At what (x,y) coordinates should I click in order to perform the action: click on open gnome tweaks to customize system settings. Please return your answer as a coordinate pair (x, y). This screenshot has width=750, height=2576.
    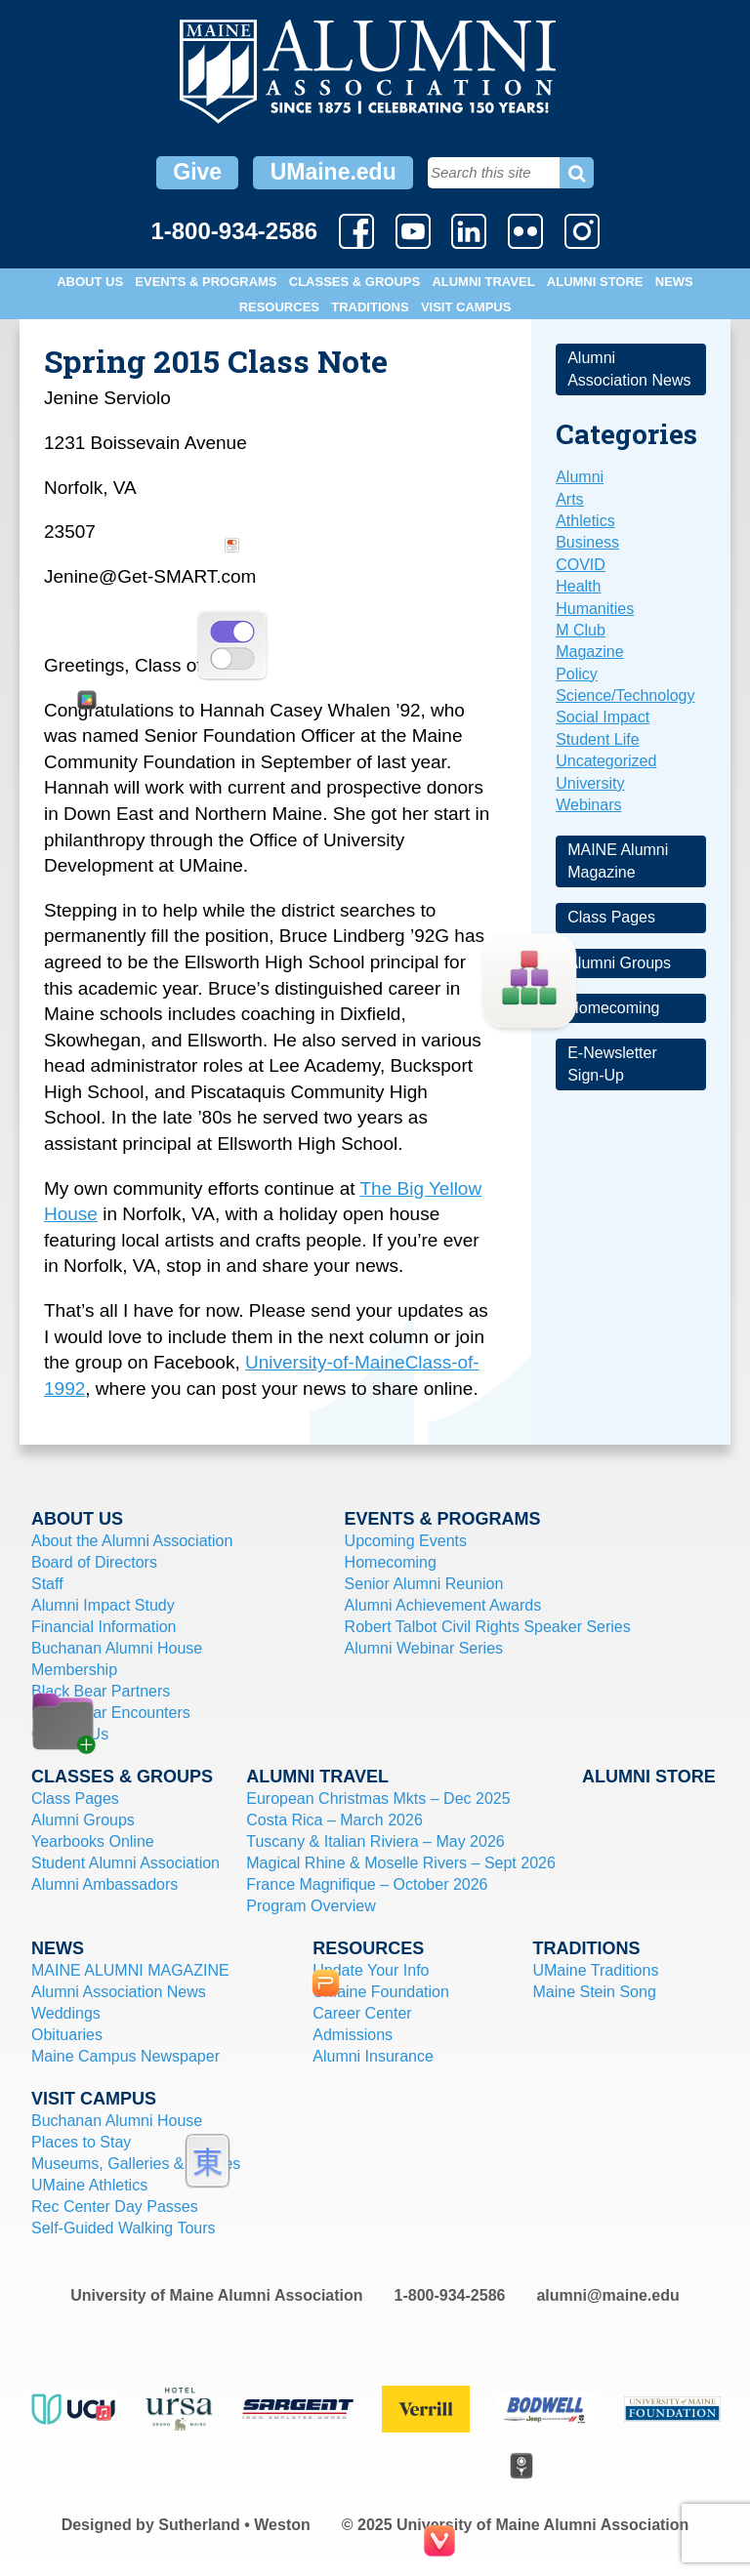
    Looking at the image, I should click on (231, 545).